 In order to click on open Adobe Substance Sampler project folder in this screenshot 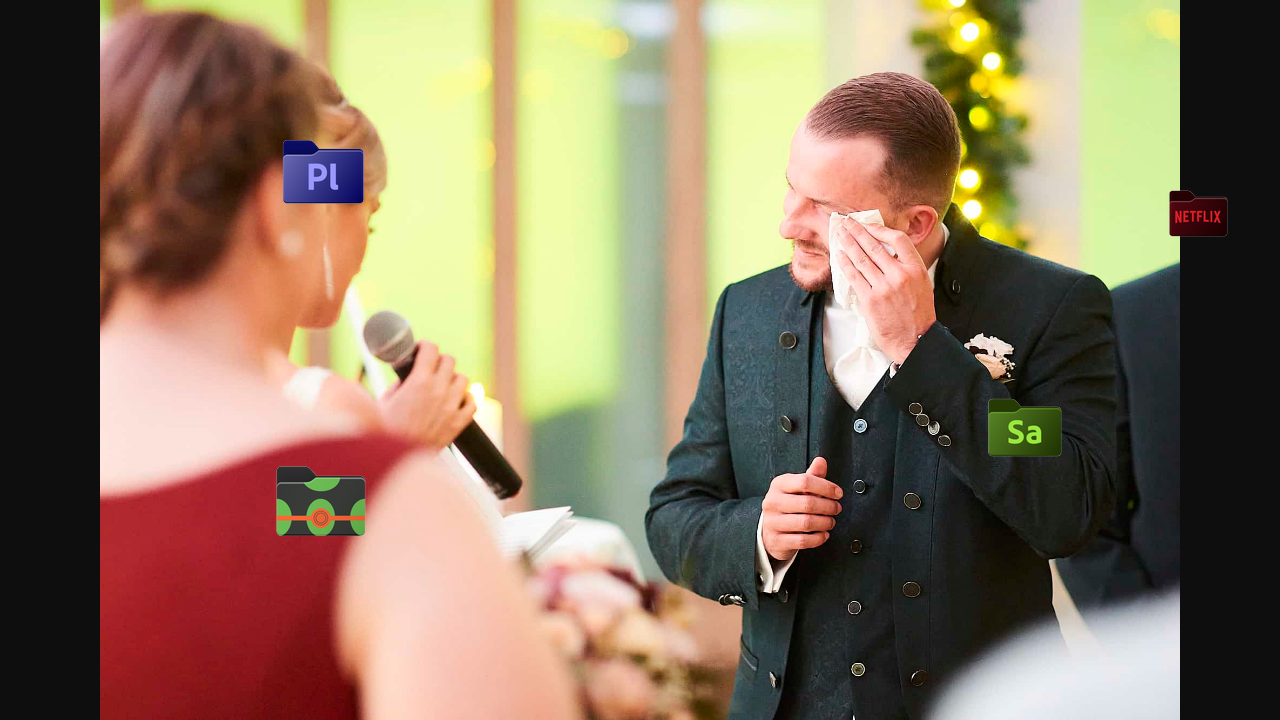, I will do `click(1024, 429)`.